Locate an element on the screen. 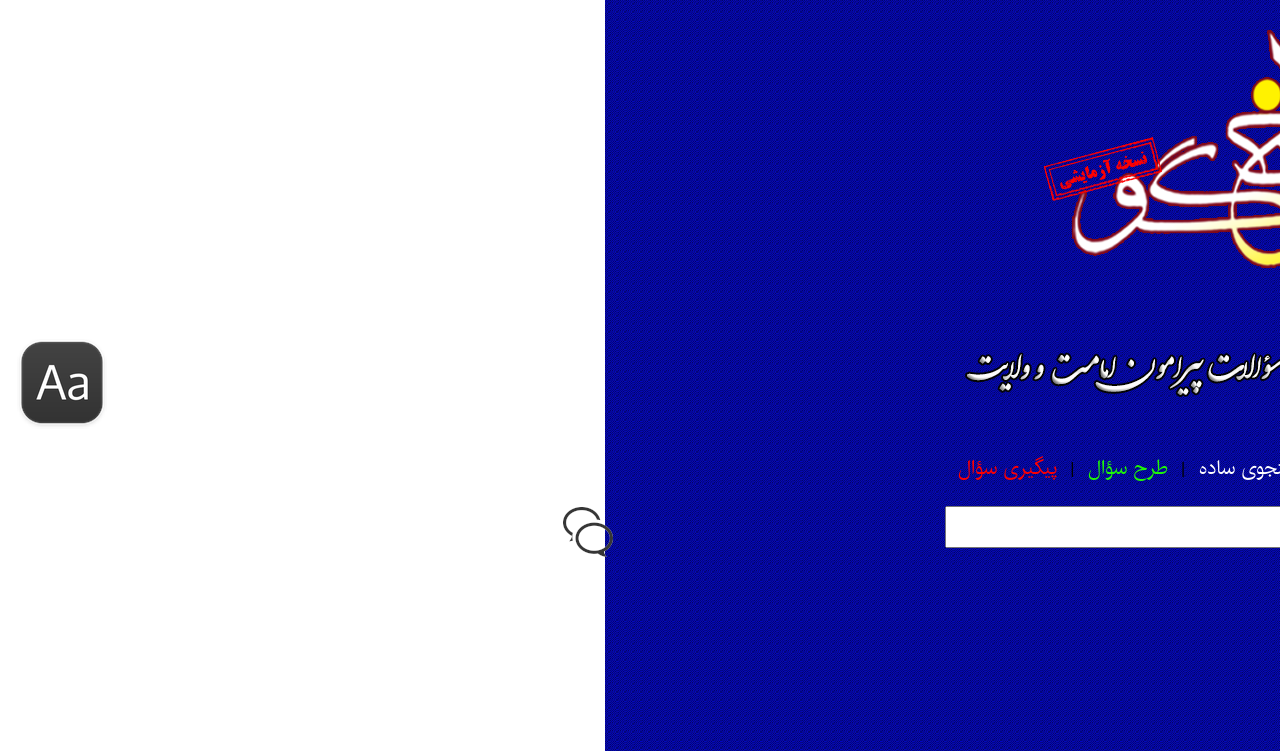 The image size is (1280, 751). access font and typography settings is located at coordinates (62, 384).